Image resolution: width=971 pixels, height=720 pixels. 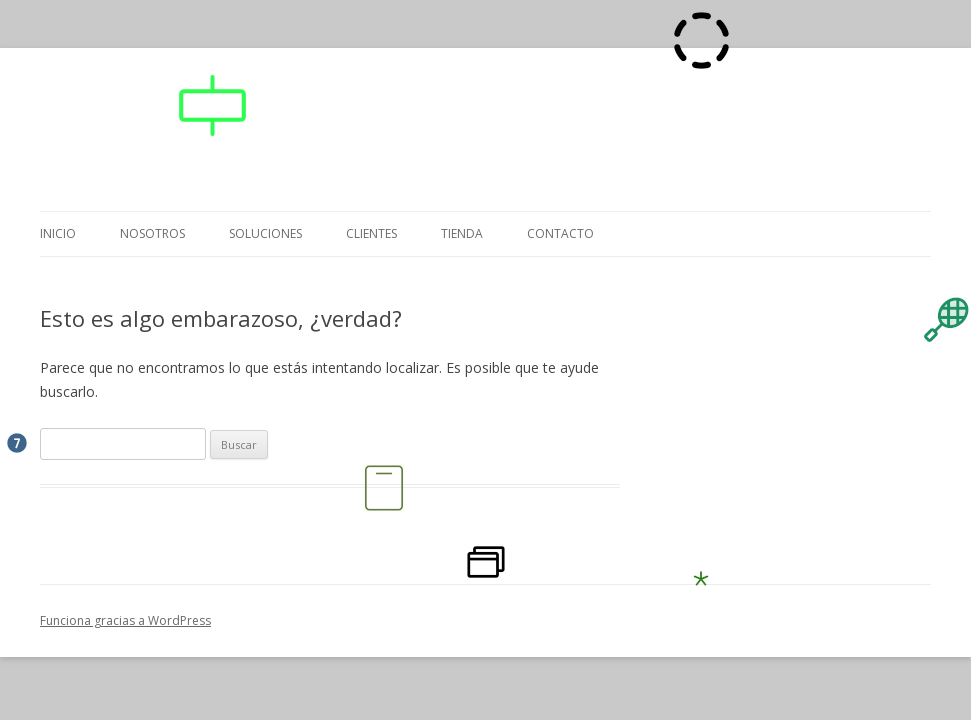 I want to click on indicates a required field in a form, so click(x=701, y=579).